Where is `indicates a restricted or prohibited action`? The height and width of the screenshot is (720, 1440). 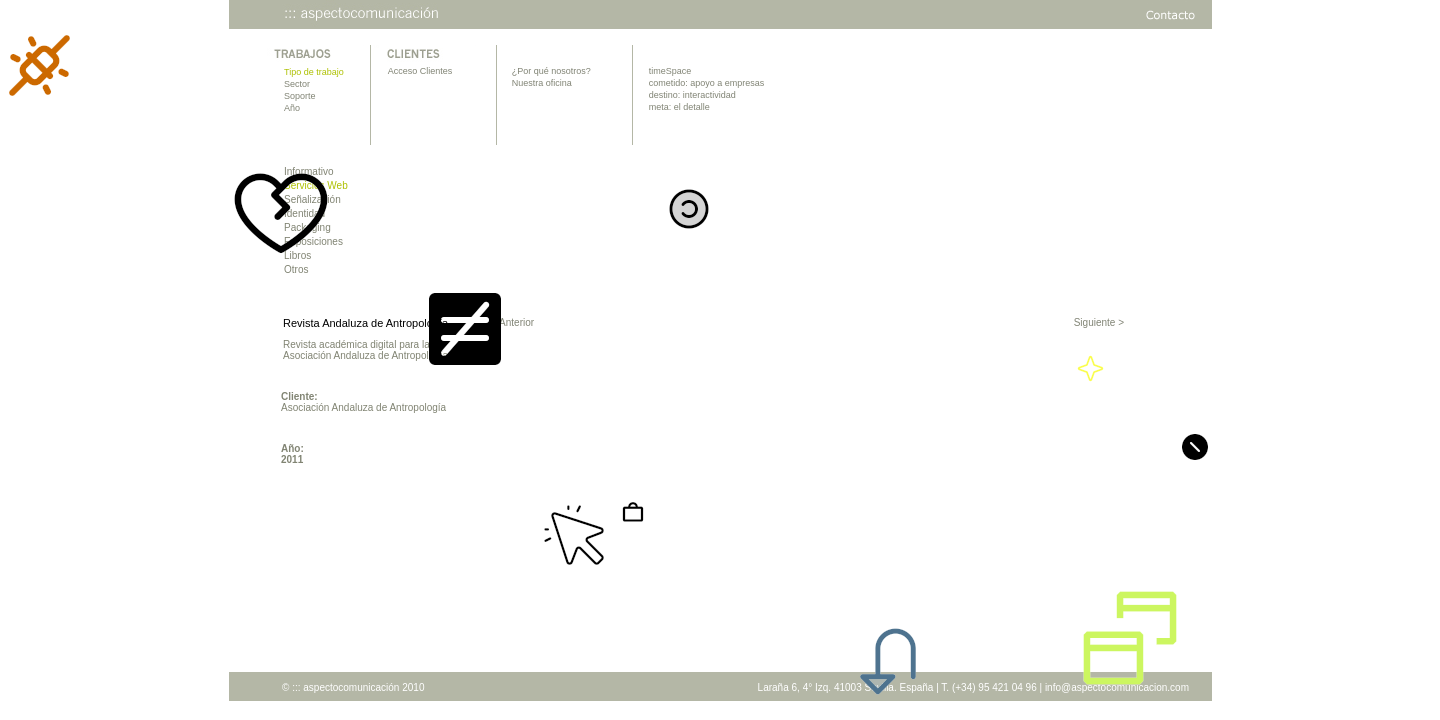 indicates a restricted or prohibited action is located at coordinates (1195, 447).